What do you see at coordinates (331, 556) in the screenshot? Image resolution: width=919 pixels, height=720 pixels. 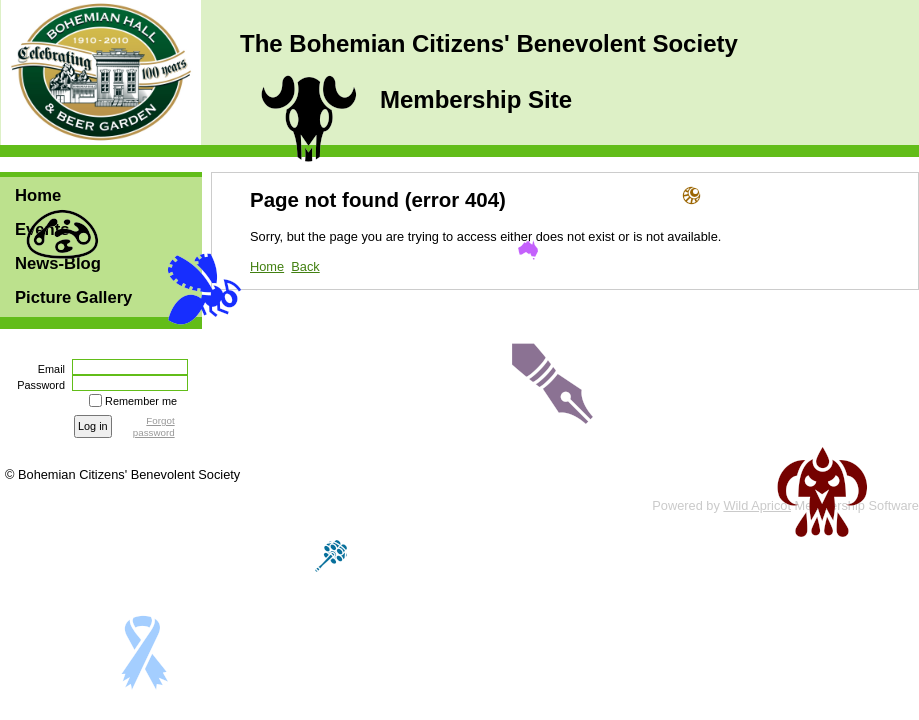 I see `select grenade weapon in inventory` at bounding box center [331, 556].